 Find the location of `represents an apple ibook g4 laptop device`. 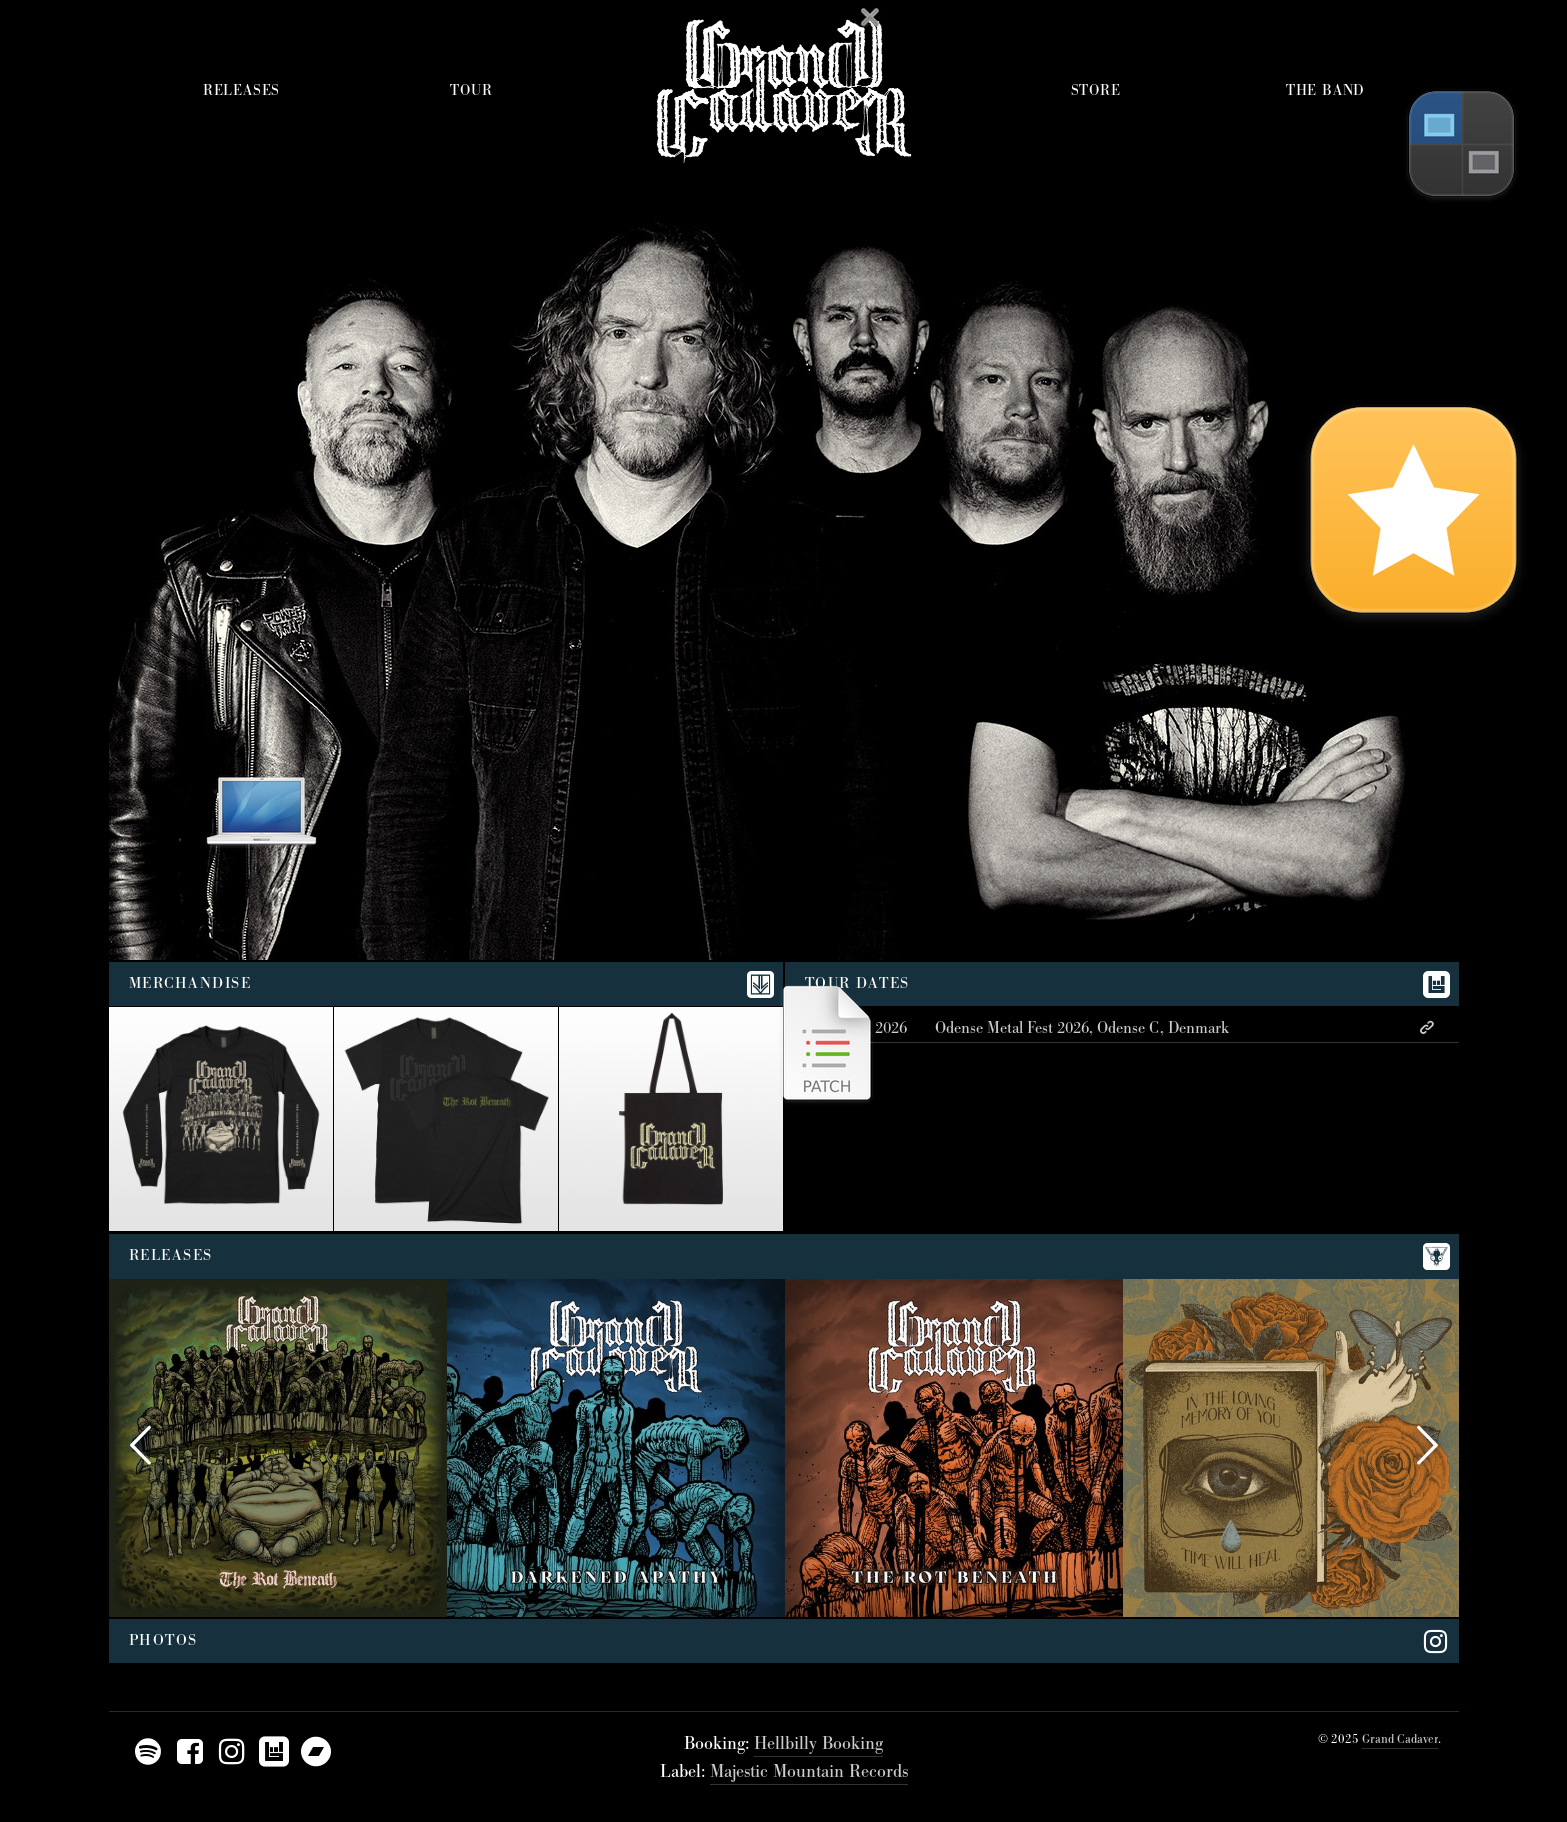

represents an apple ibook g4 laptop device is located at coordinates (261, 809).